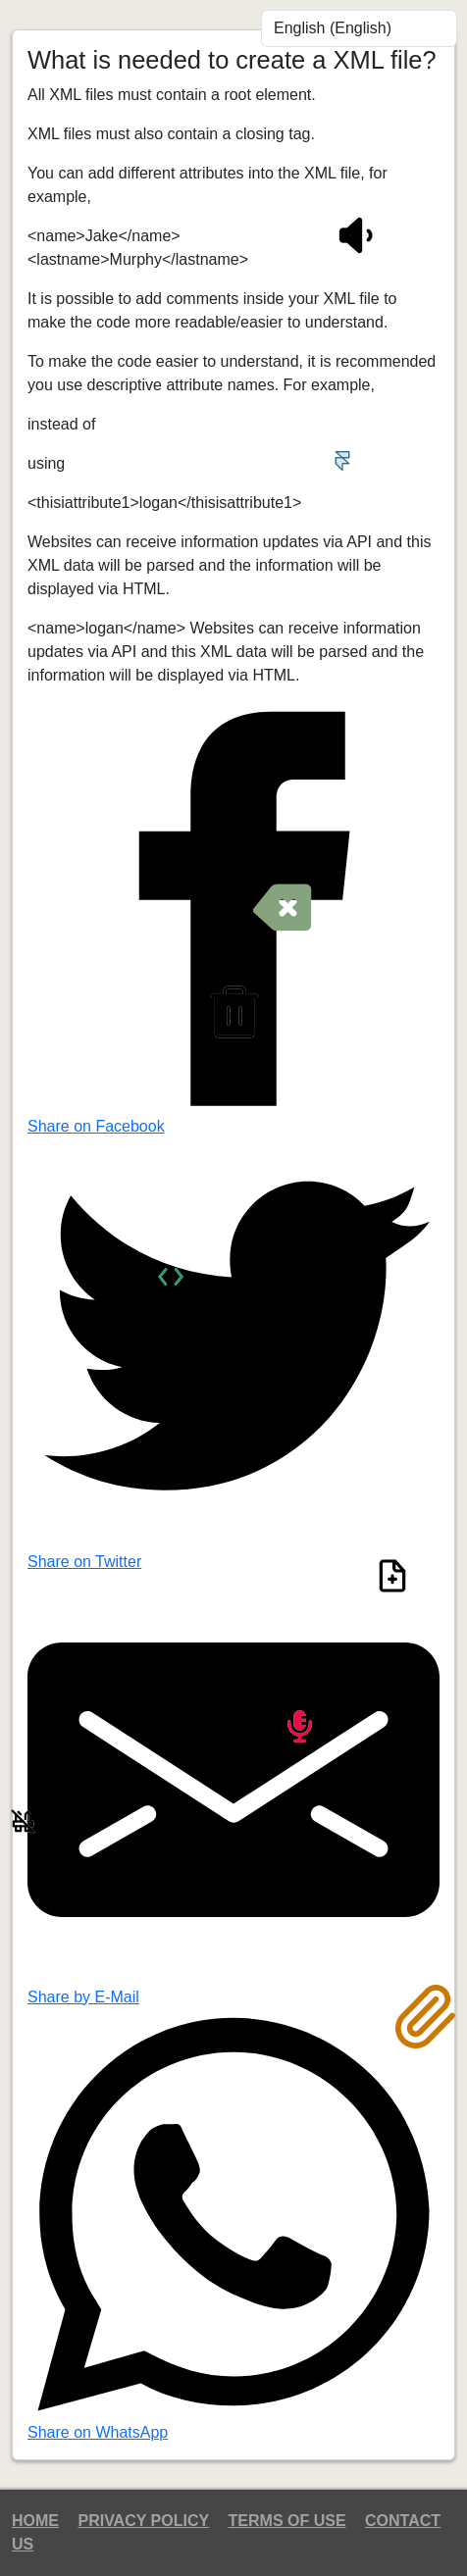 Image resolution: width=467 pixels, height=2576 pixels. I want to click on open framer app, so click(342, 460).